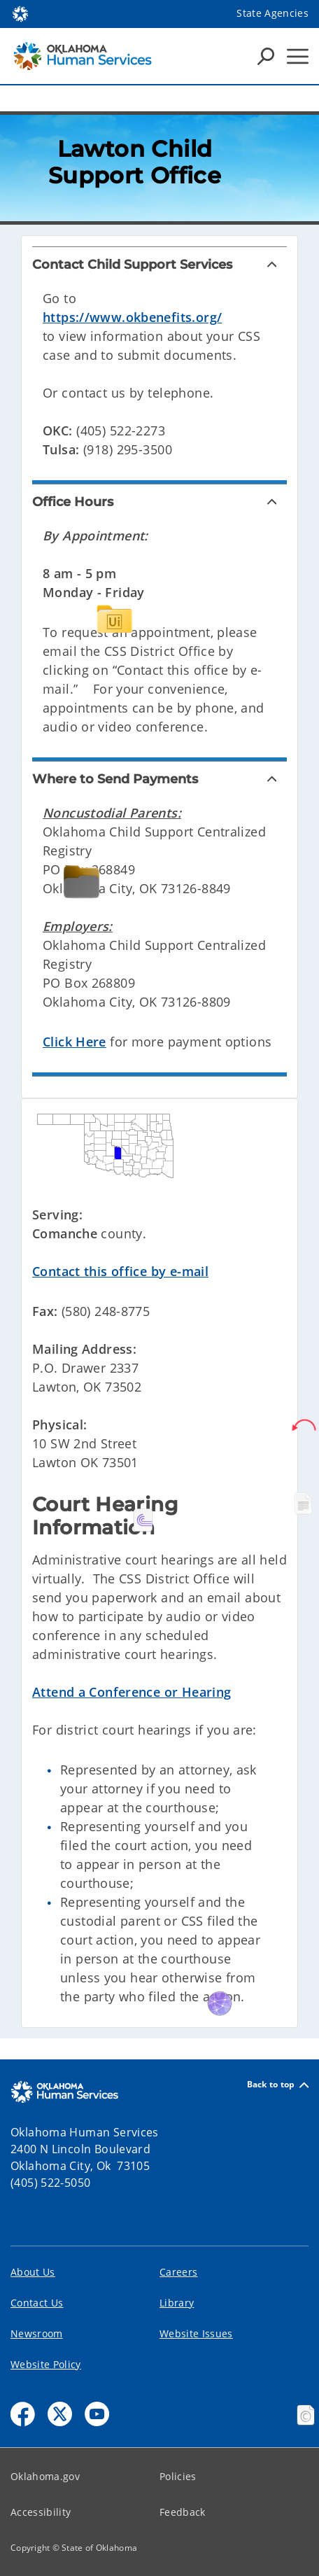 The width and height of the screenshot is (319, 2576). What do you see at coordinates (306, 2415) in the screenshot?
I see `indicates a file with copyright protection` at bounding box center [306, 2415].